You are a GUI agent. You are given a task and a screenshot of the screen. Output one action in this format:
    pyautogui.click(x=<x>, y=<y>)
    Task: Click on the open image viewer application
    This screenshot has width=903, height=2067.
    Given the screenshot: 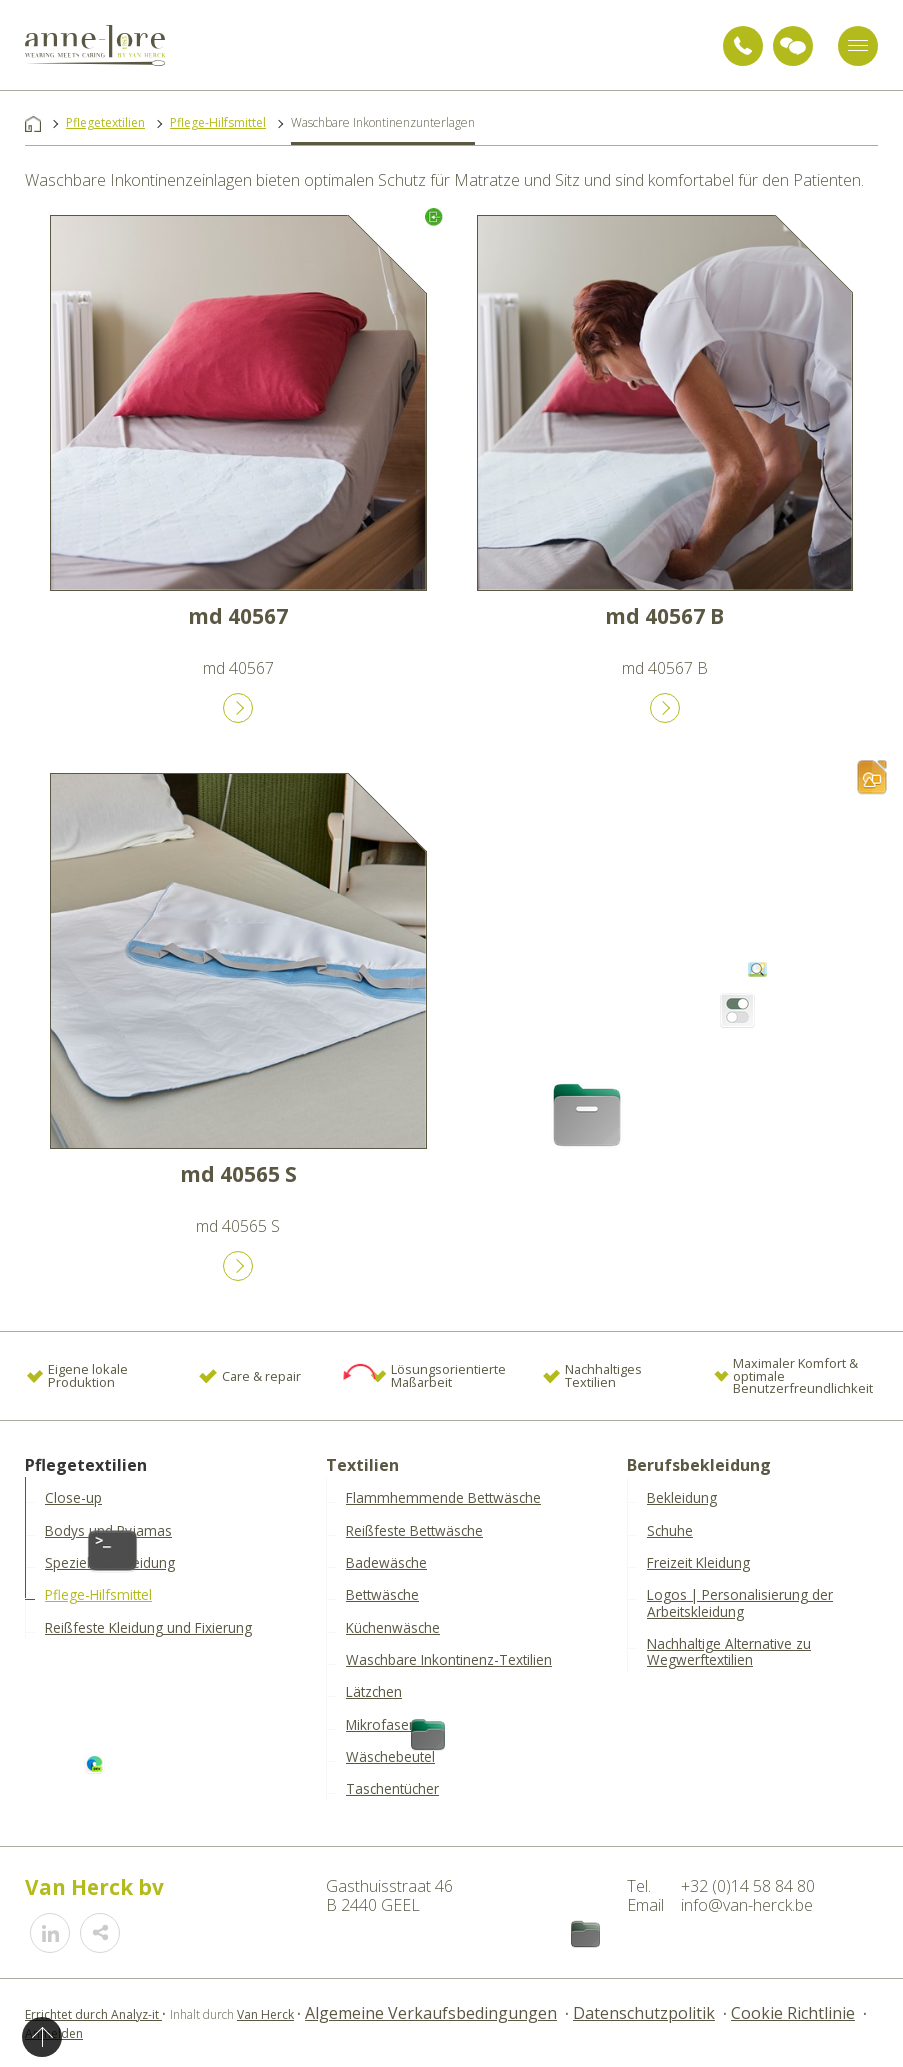 What is the action you would take?
    pyautogui.click(x=757, y=969)
    